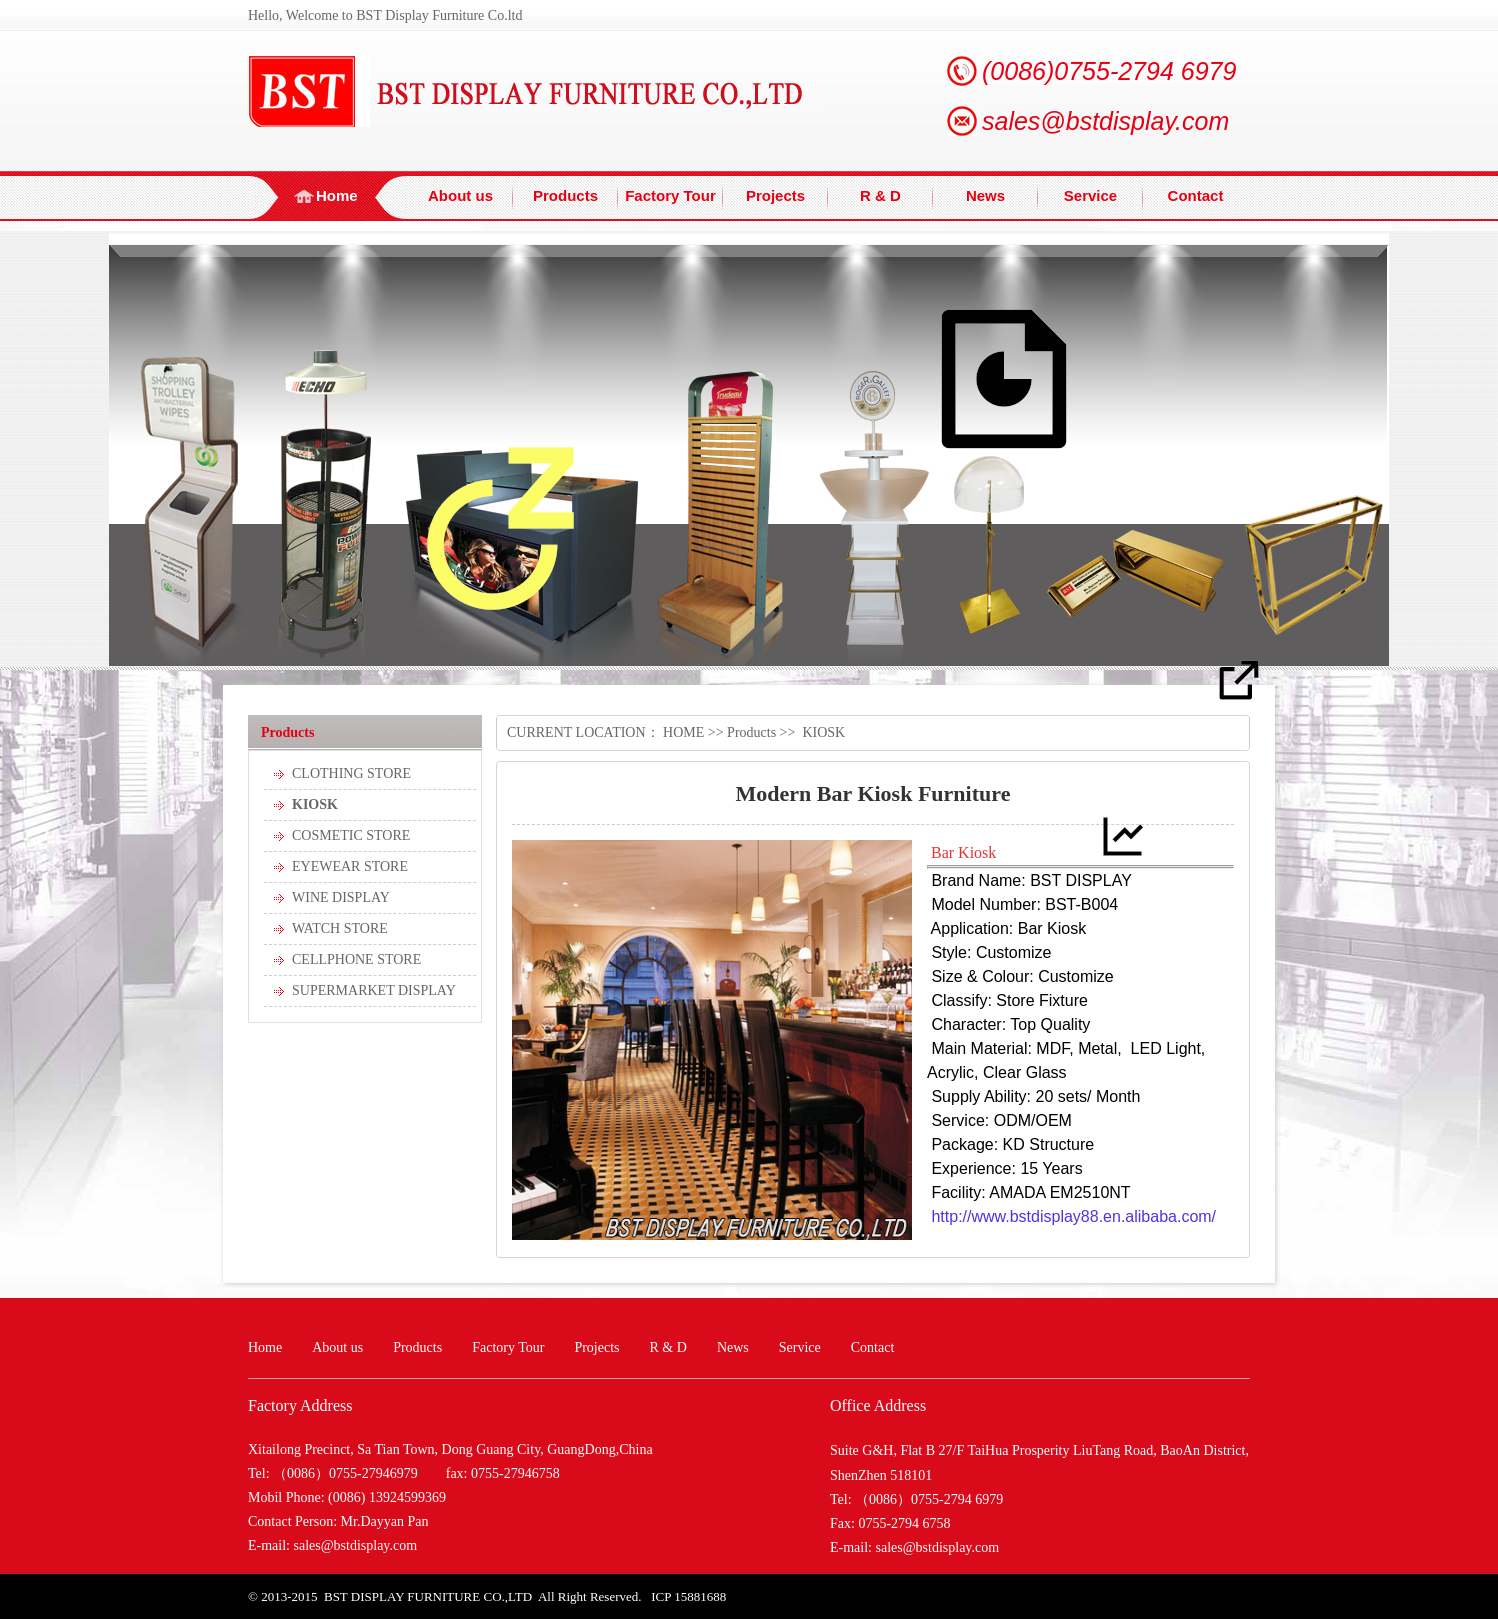 Image resolution: width=1498 pixels, height=1619 pixels. Describe the element at coordinates (1122, 836) in the screenshot. I see `view analytics or performance data` at that location.